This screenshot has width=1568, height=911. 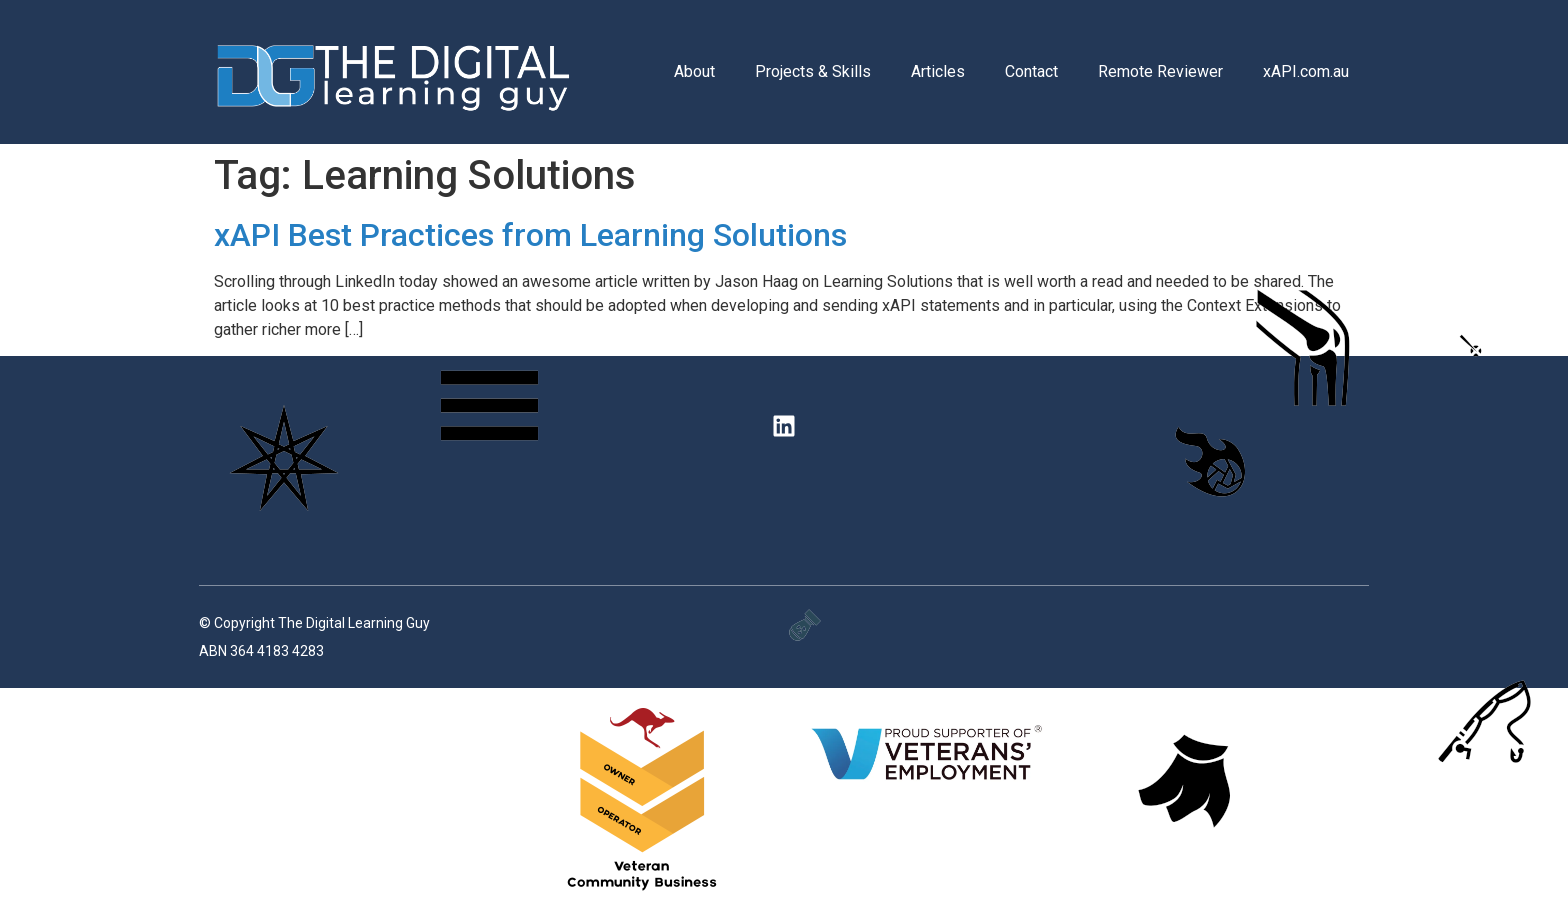 I want to click on fire-type attack or ability in a game, so click(x=1209, y=461).